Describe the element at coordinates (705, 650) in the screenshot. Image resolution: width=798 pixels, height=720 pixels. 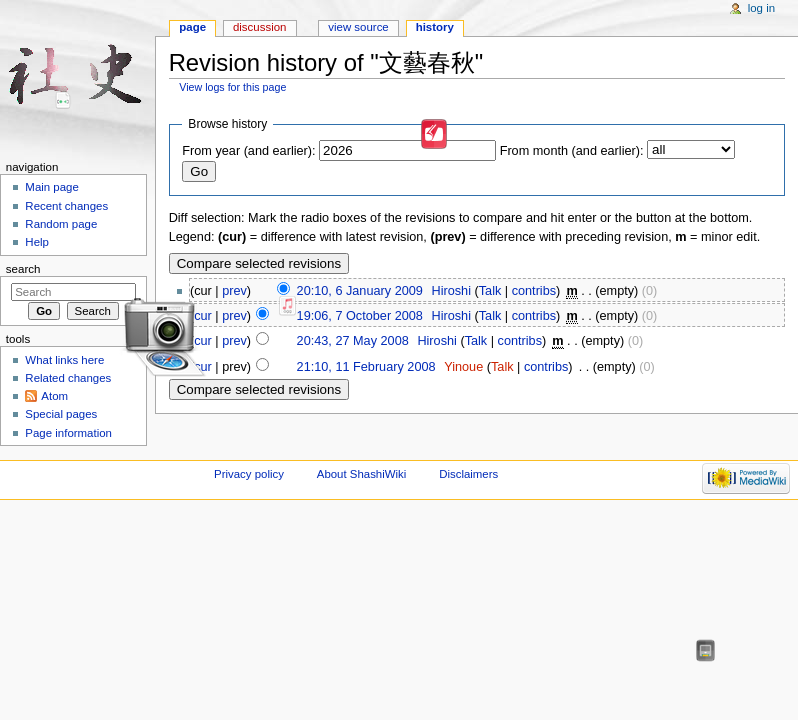
I see `nintendo 64 rom file` at that location.